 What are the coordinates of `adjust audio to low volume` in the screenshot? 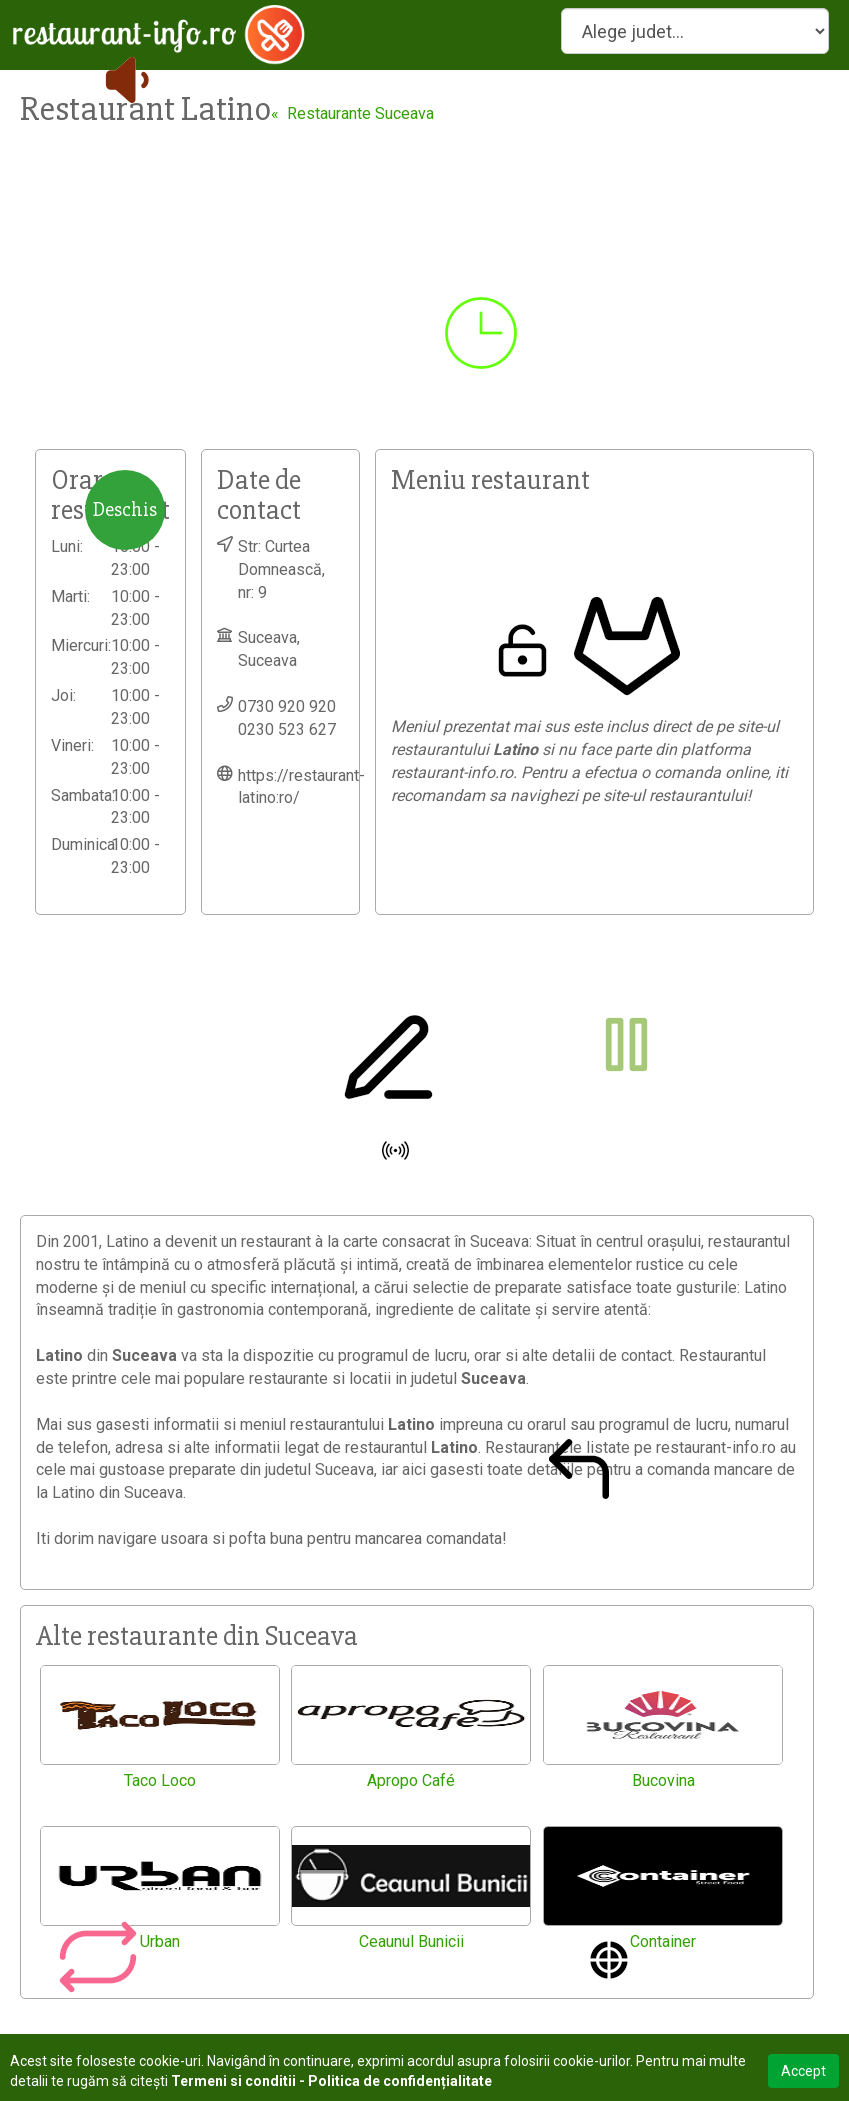 It's located at (129, 80).